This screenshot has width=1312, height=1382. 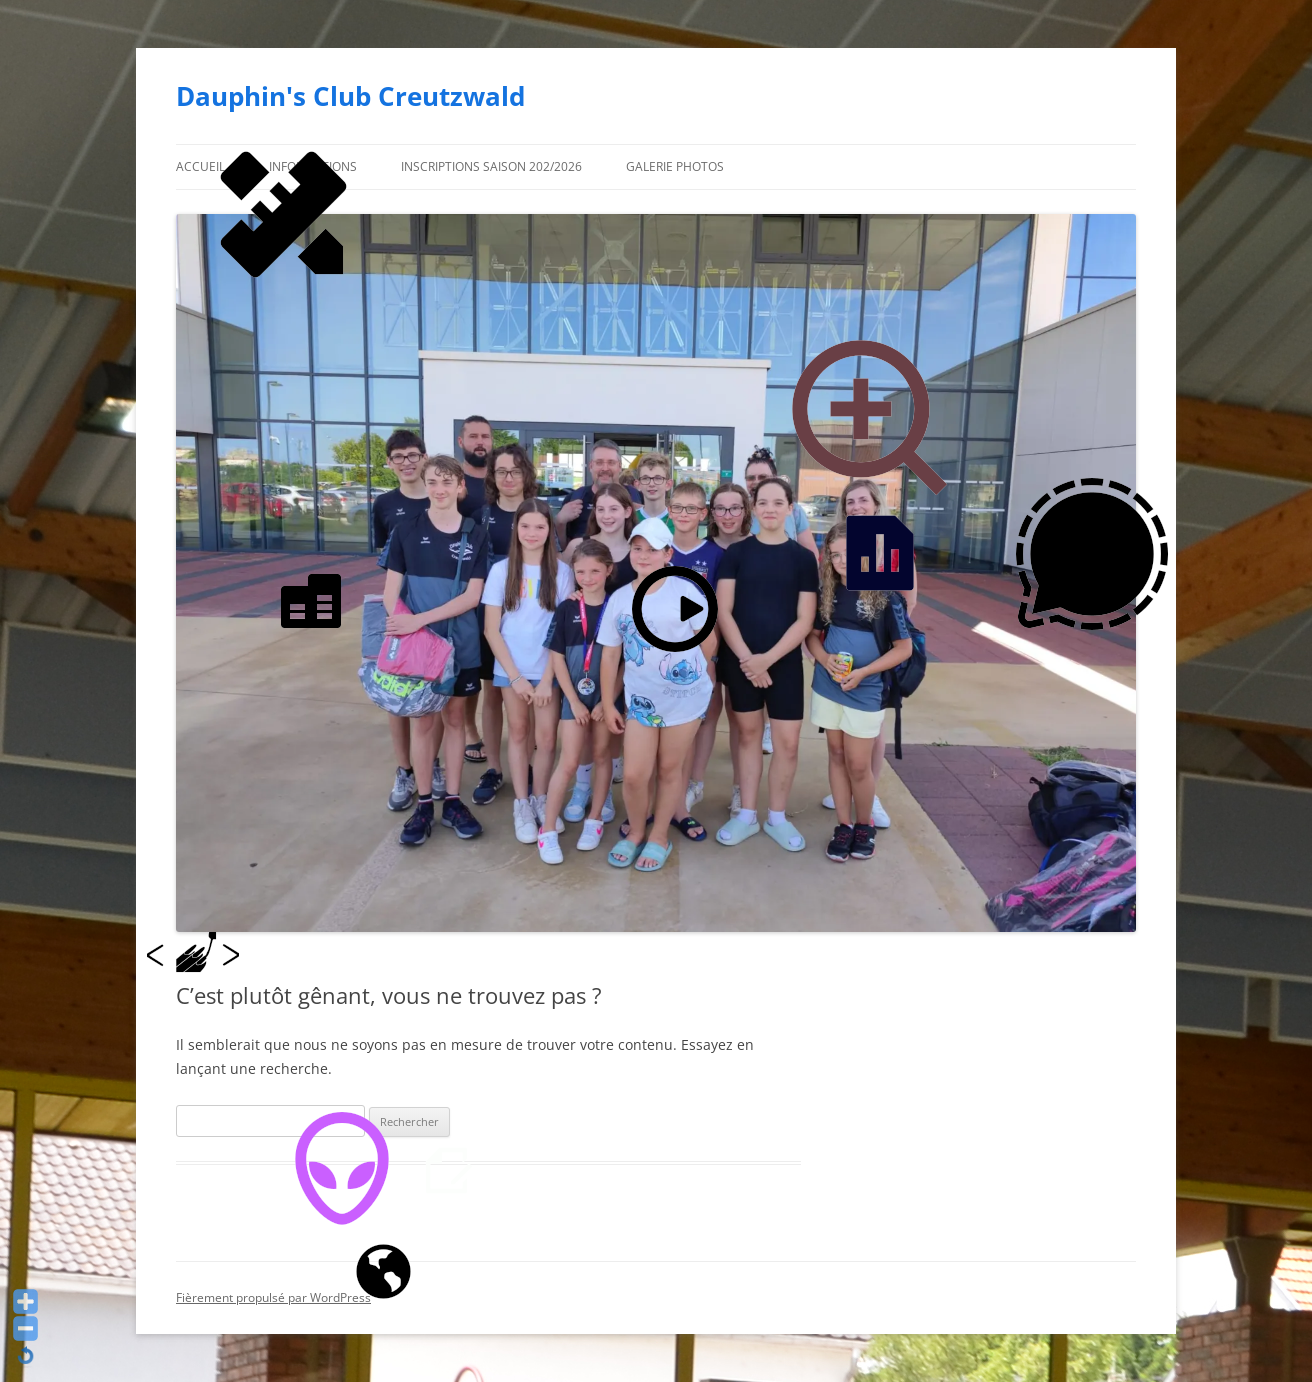 I want to click on access database or data storage, so click(x=311, y=601).